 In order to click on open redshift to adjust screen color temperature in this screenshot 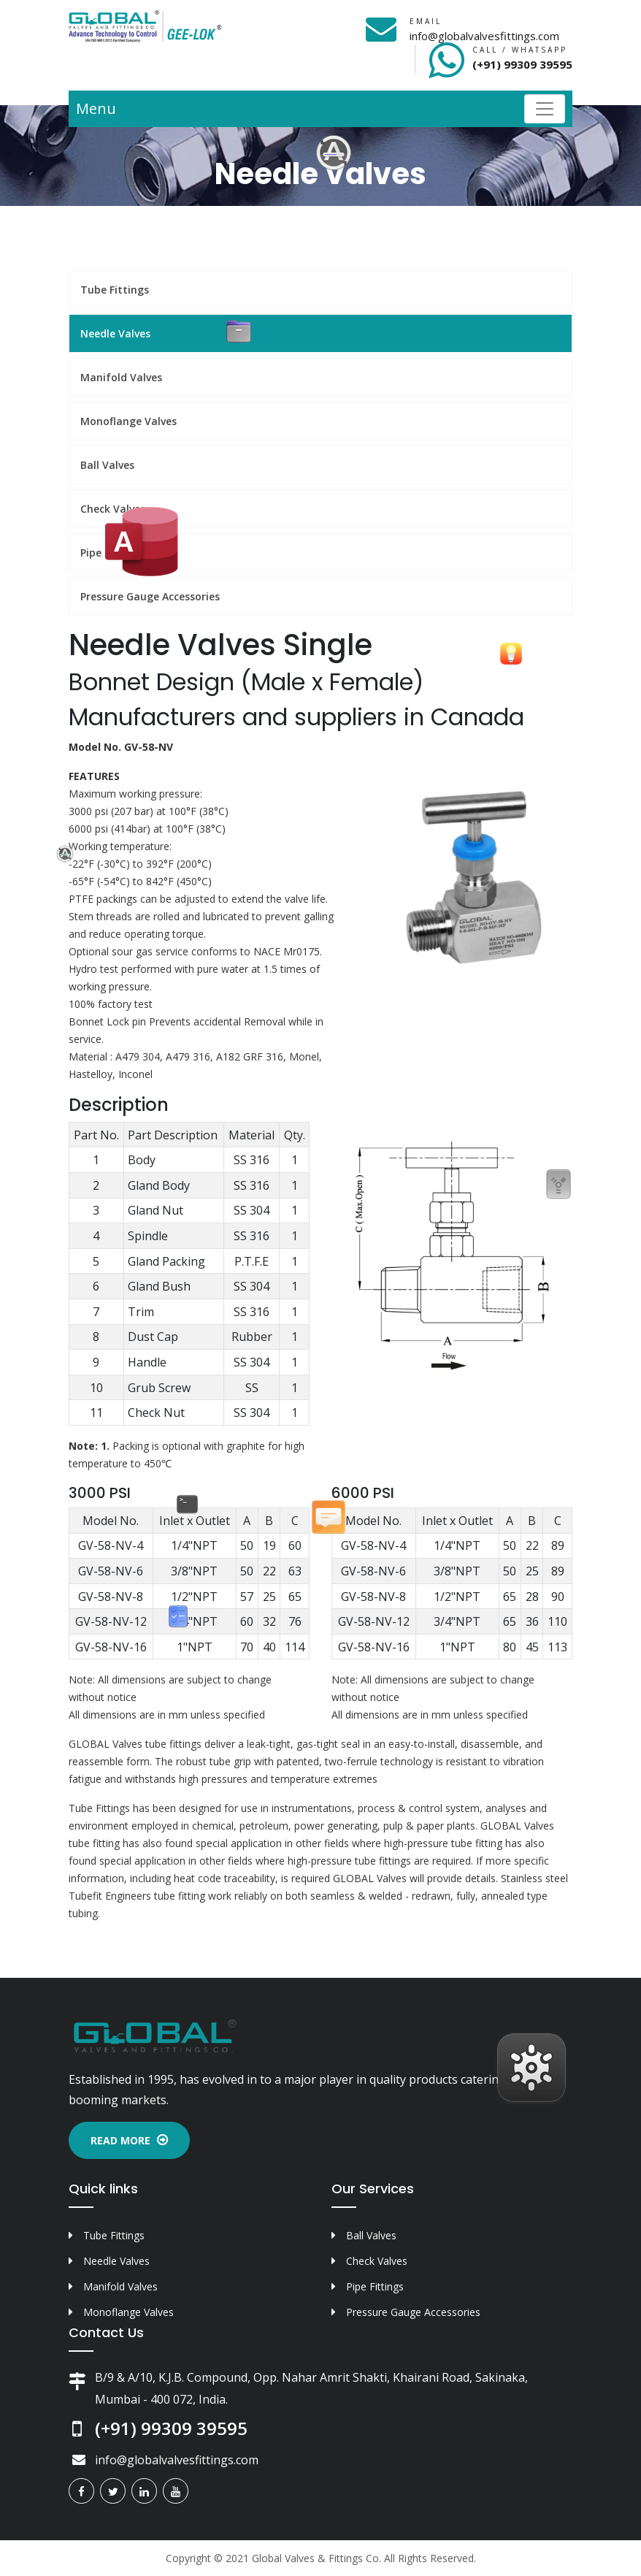, I will do `click(511, 654)`.